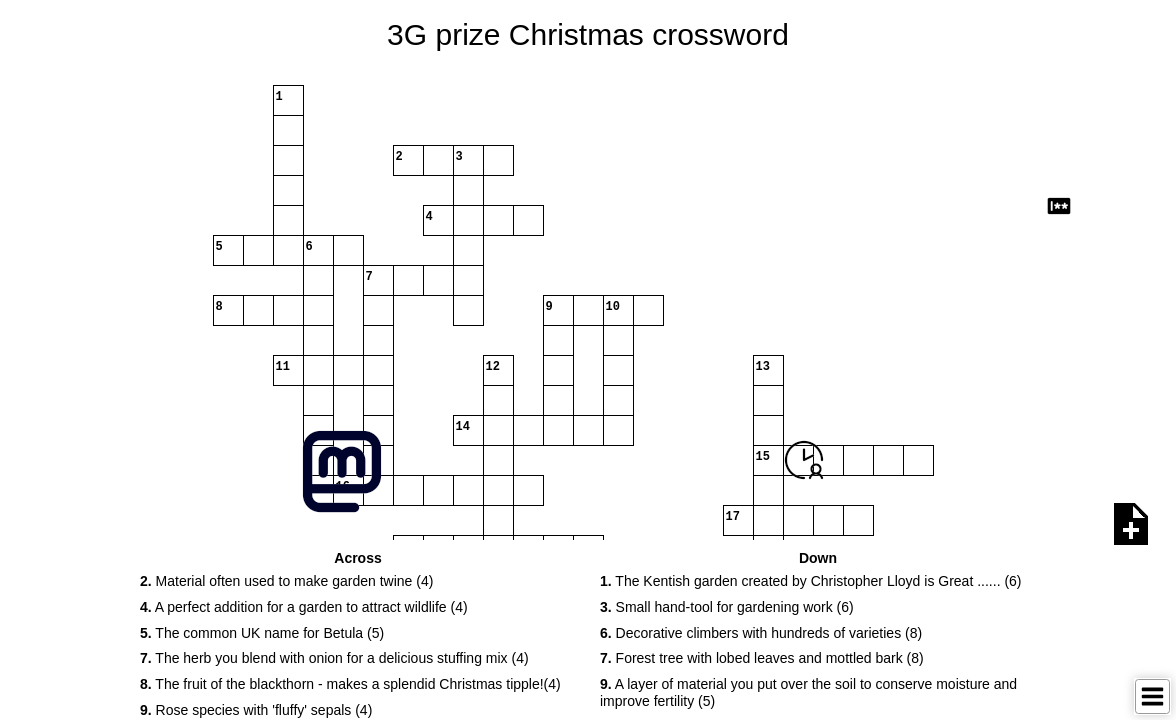  Describe the element at coordinates (1131, 524) in the screenshot. I see `create a new note or document` at that location.